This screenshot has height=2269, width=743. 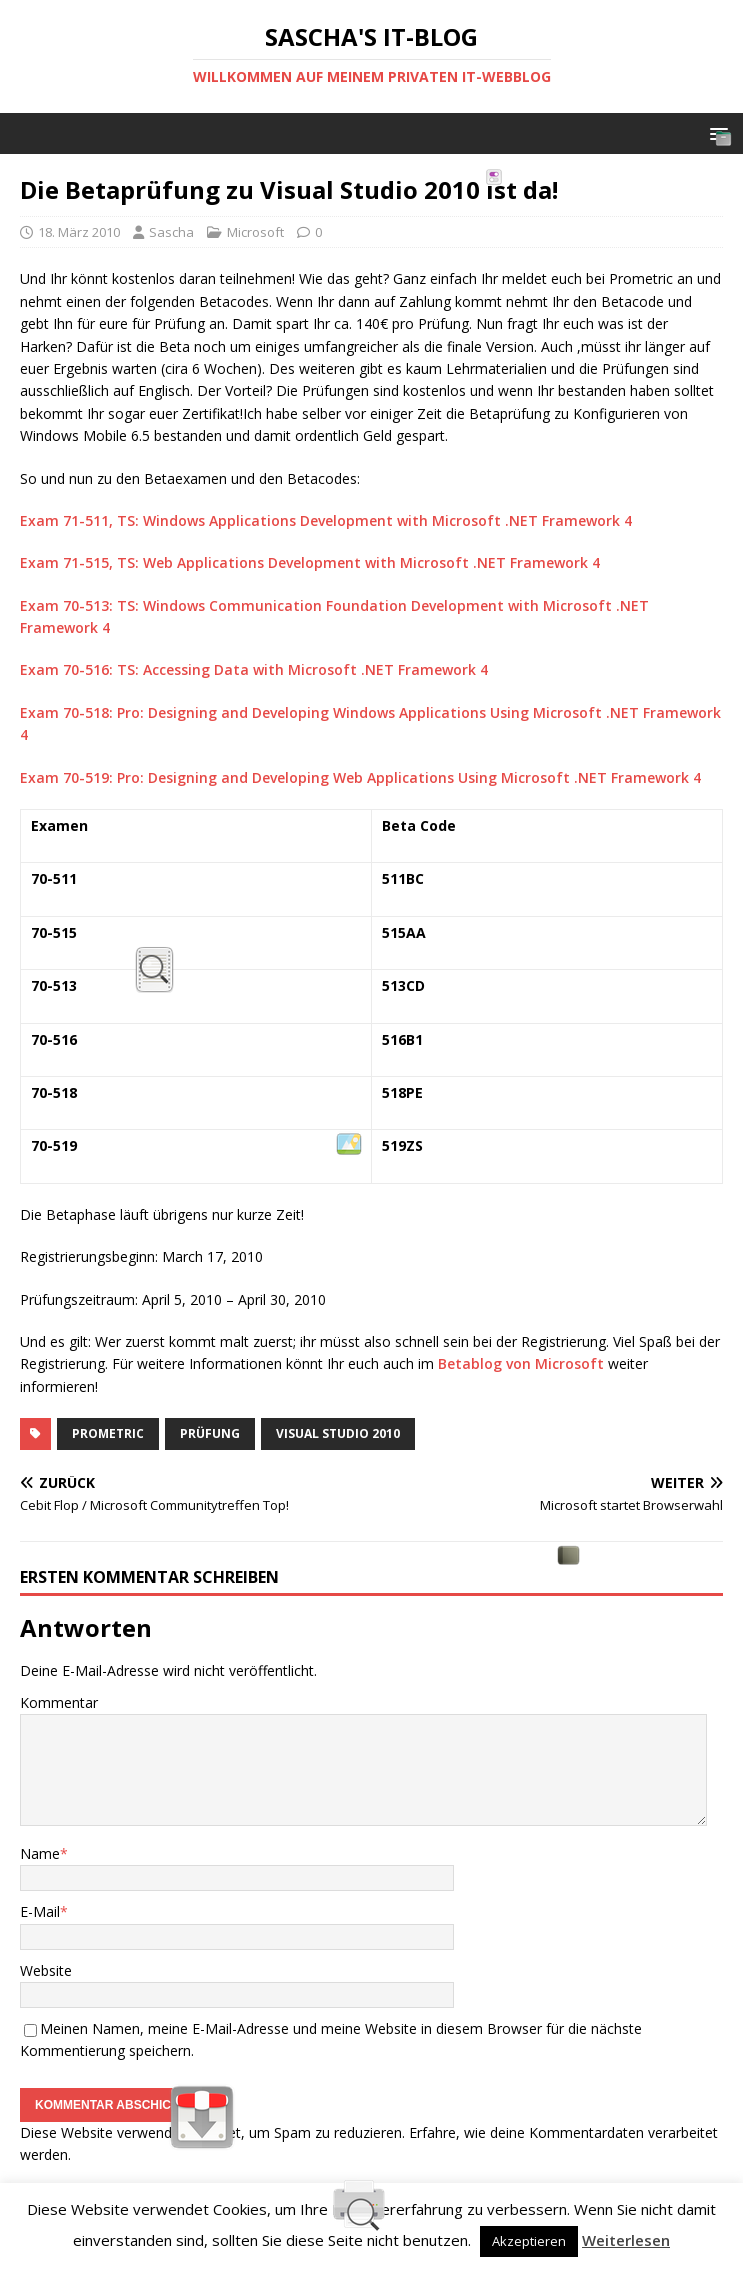 What do you see at coordinates (202, 2117) in the screenshot?
I see `open transmission torrent client` at bounding box center [202, 2117].